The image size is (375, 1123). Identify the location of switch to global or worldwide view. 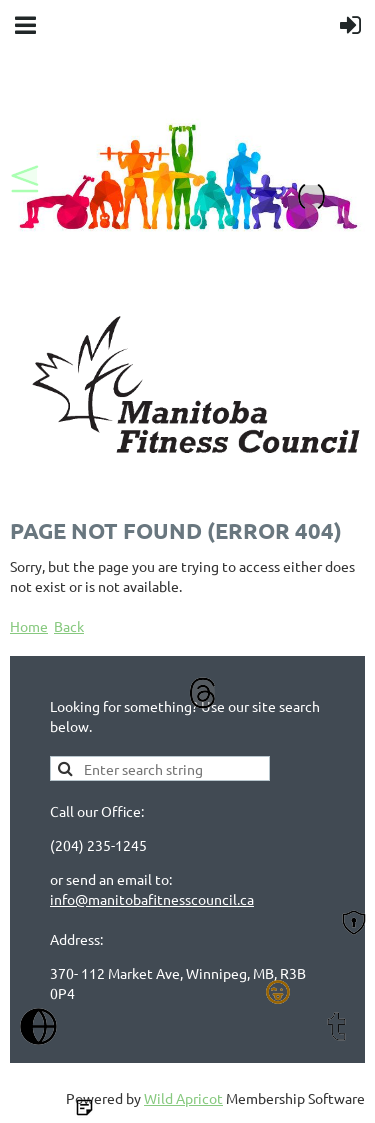
(38, 1026).